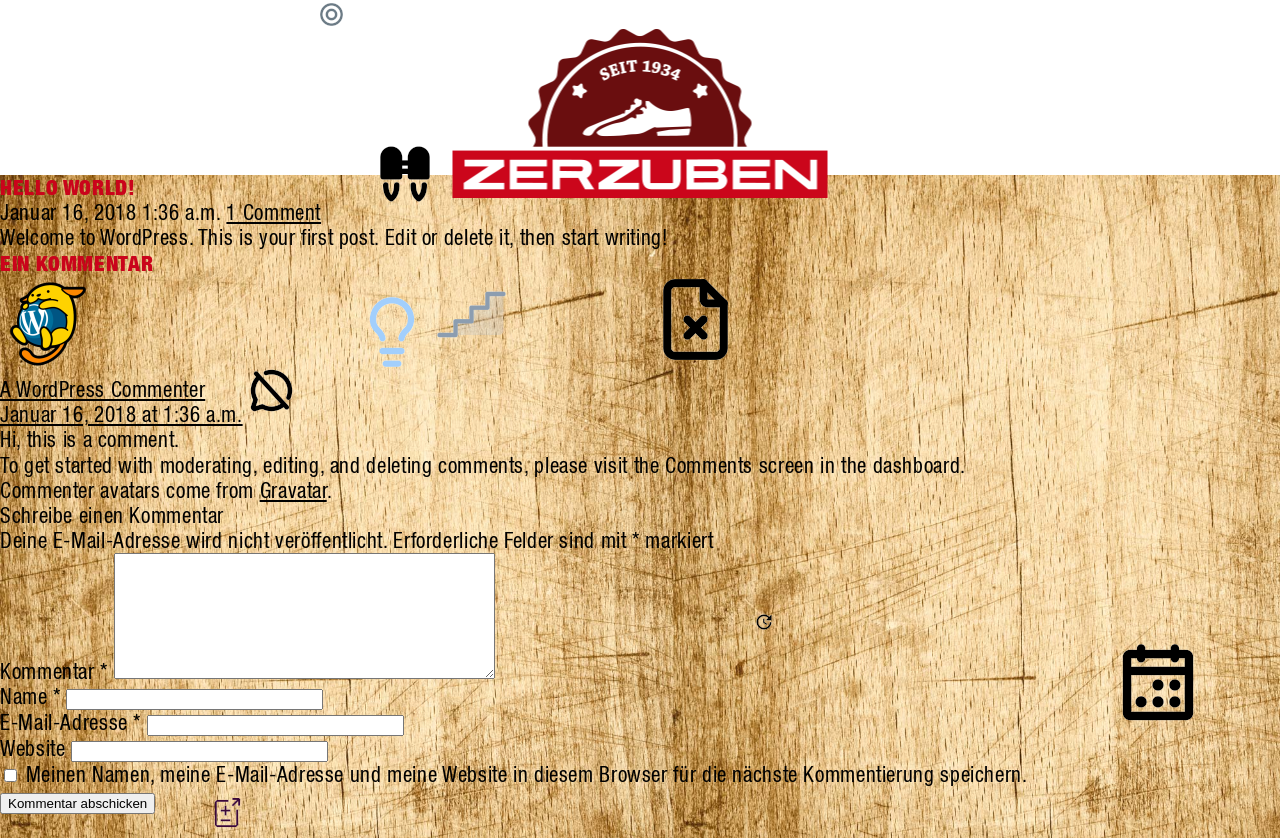 This screenshot has height=838, width=1280. I want to click on delete or remove a file, so click(695, 319).